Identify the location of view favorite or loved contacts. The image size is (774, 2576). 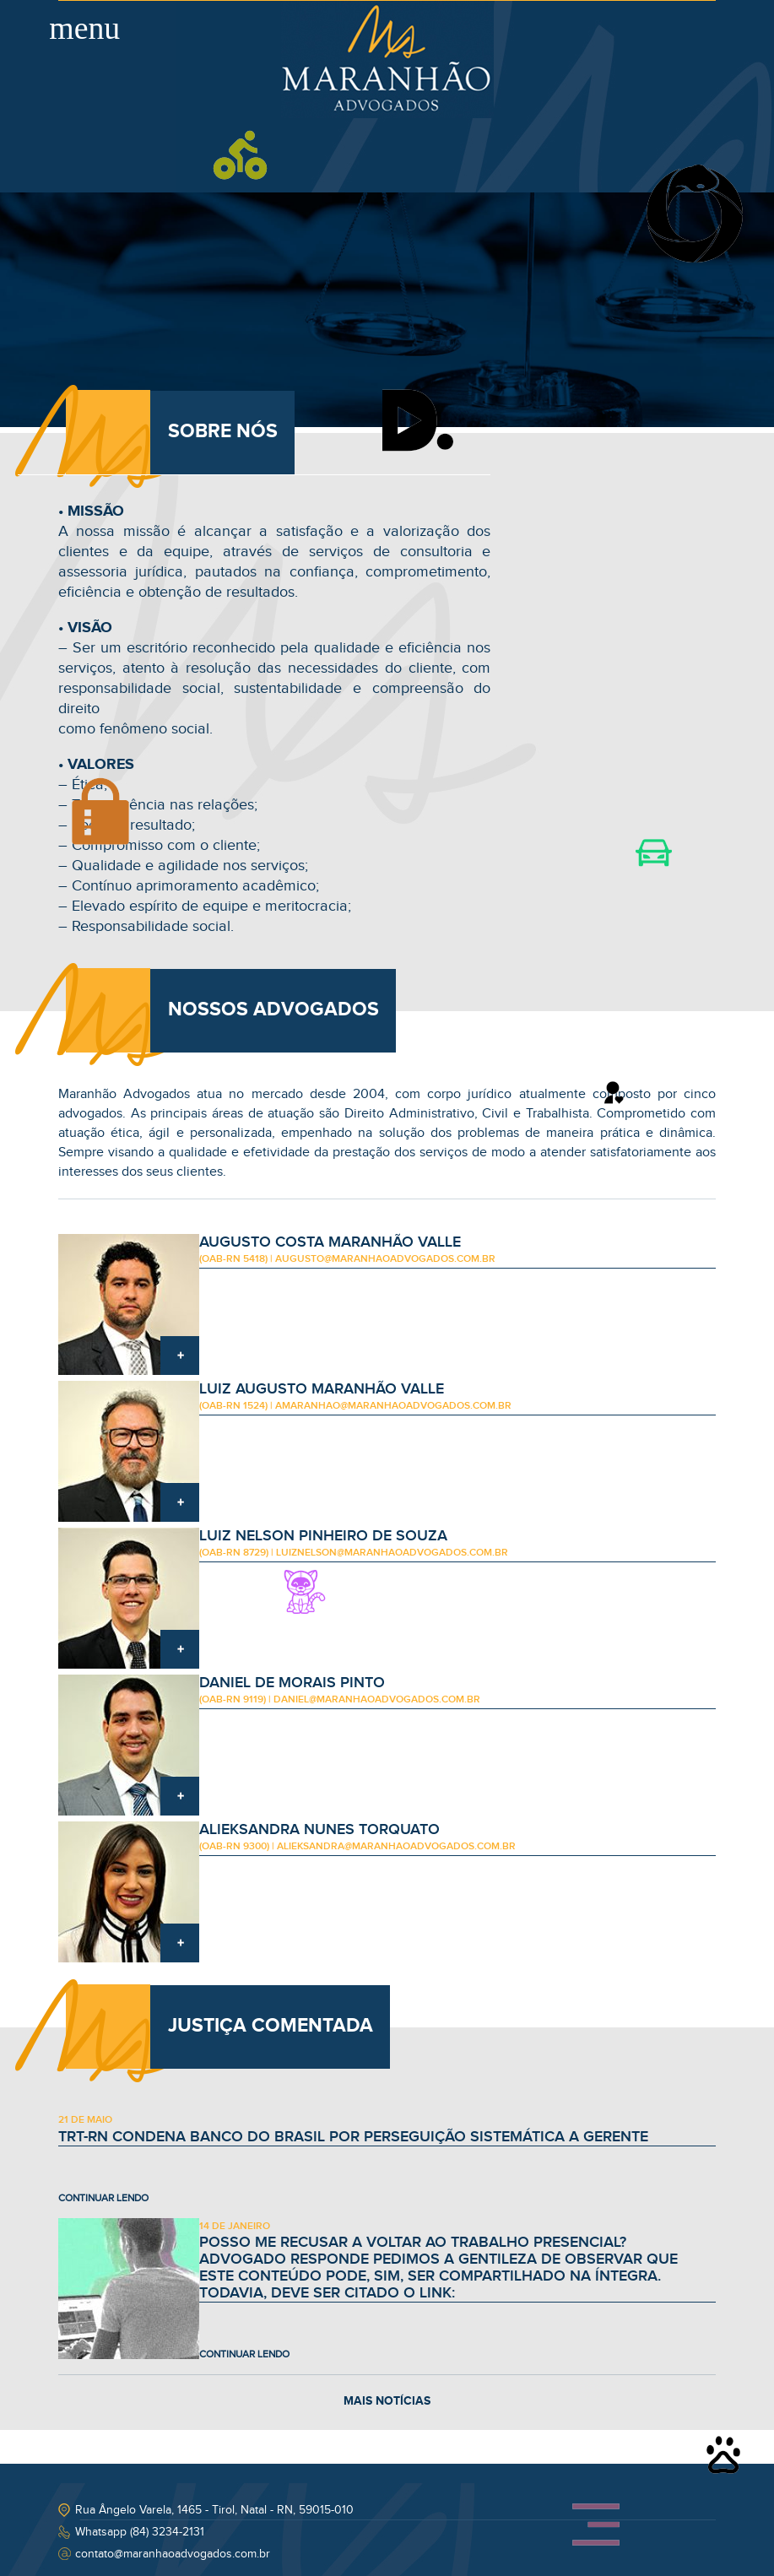
(613, 1093).